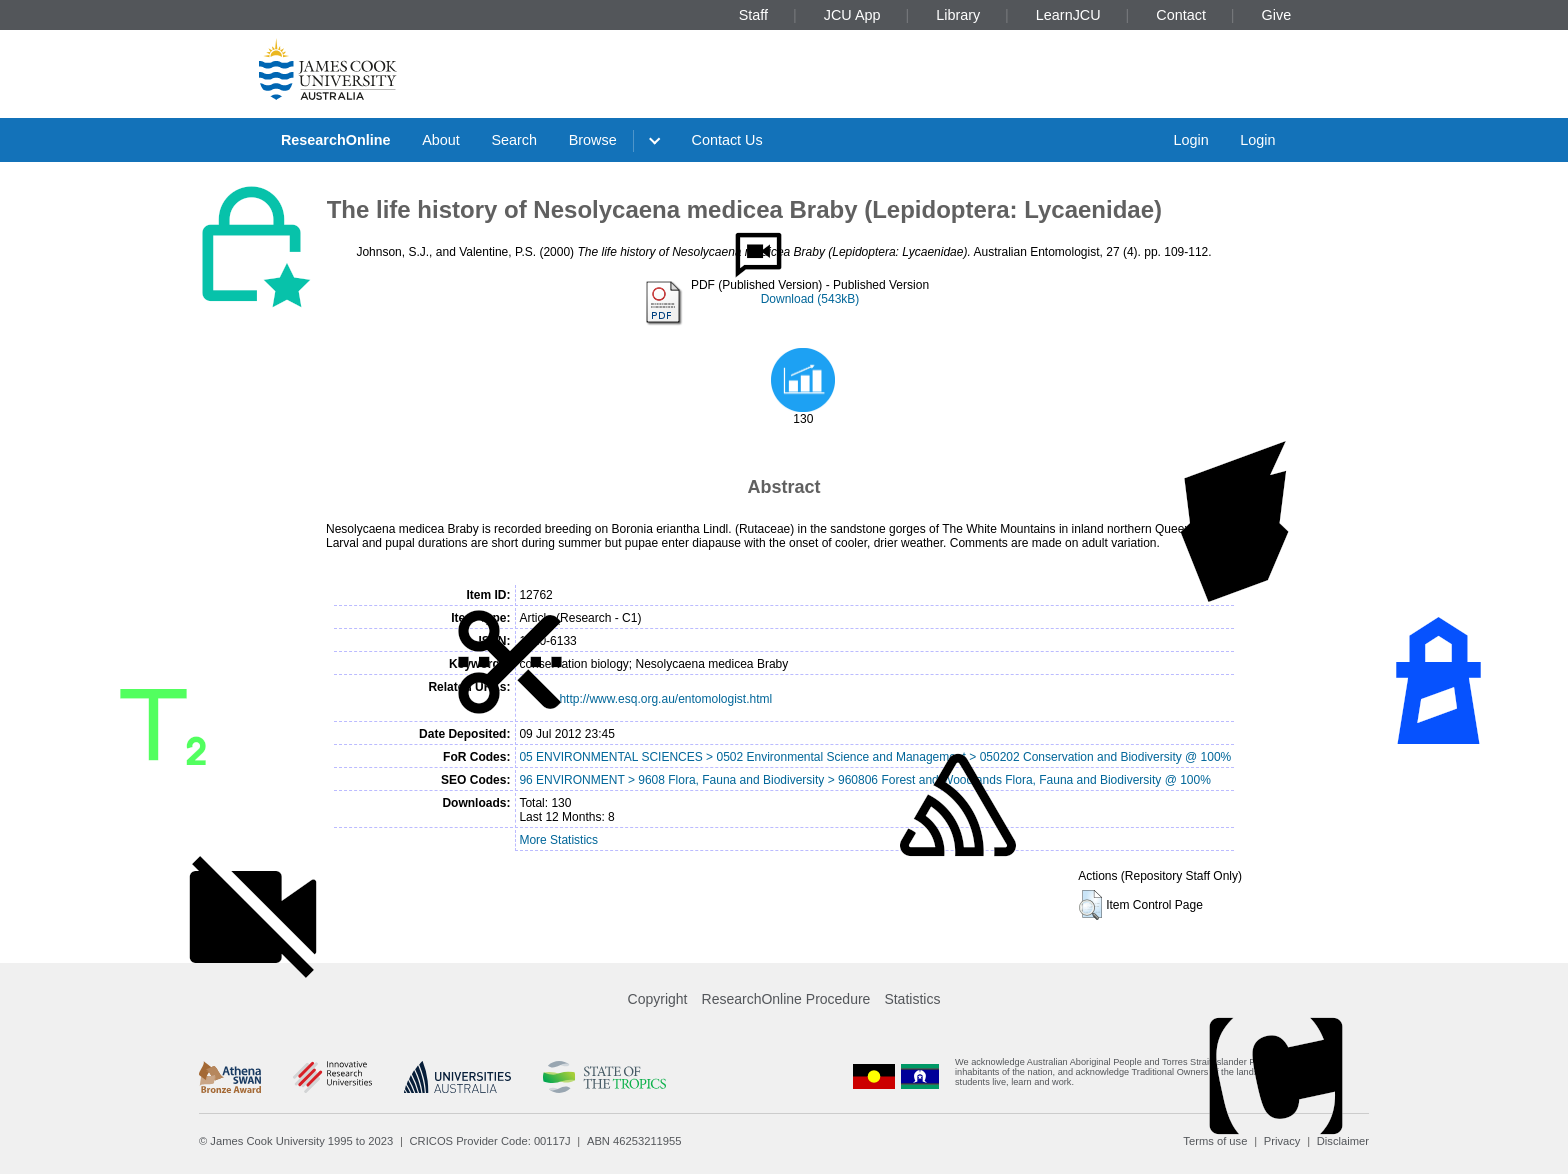 The height and width of the screenshot is (1174, 1568). I want to click on Google Lighthouse performance testing tool, so click(1438, 680).